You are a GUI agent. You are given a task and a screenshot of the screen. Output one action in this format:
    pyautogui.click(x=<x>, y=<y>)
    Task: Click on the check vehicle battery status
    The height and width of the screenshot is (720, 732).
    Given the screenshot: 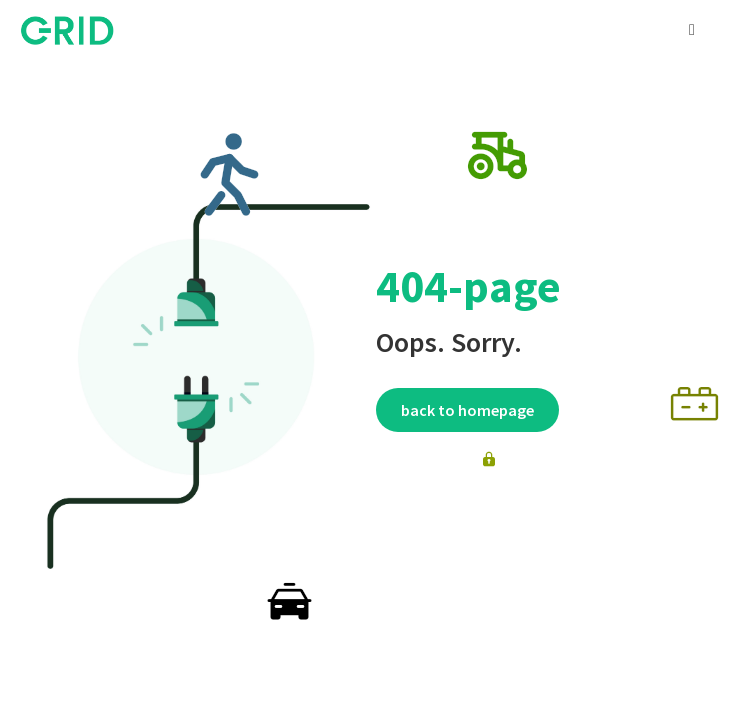 What is the action you would take?
    pyautogui.click(x=694, y=405)
    